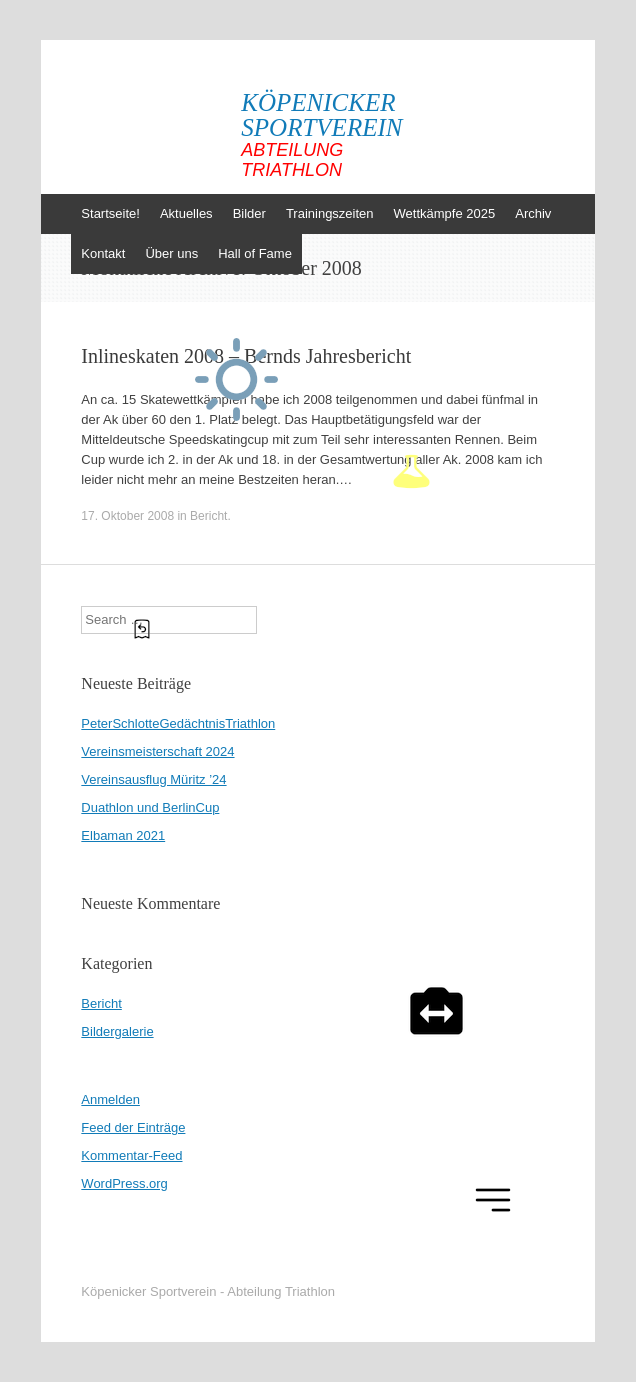 Image resolution: width=636 pixels, height=1382 pixels. Describe the element at coordinates (411, 471) in the screenshot. I see `access experimental or beta features` at that location.